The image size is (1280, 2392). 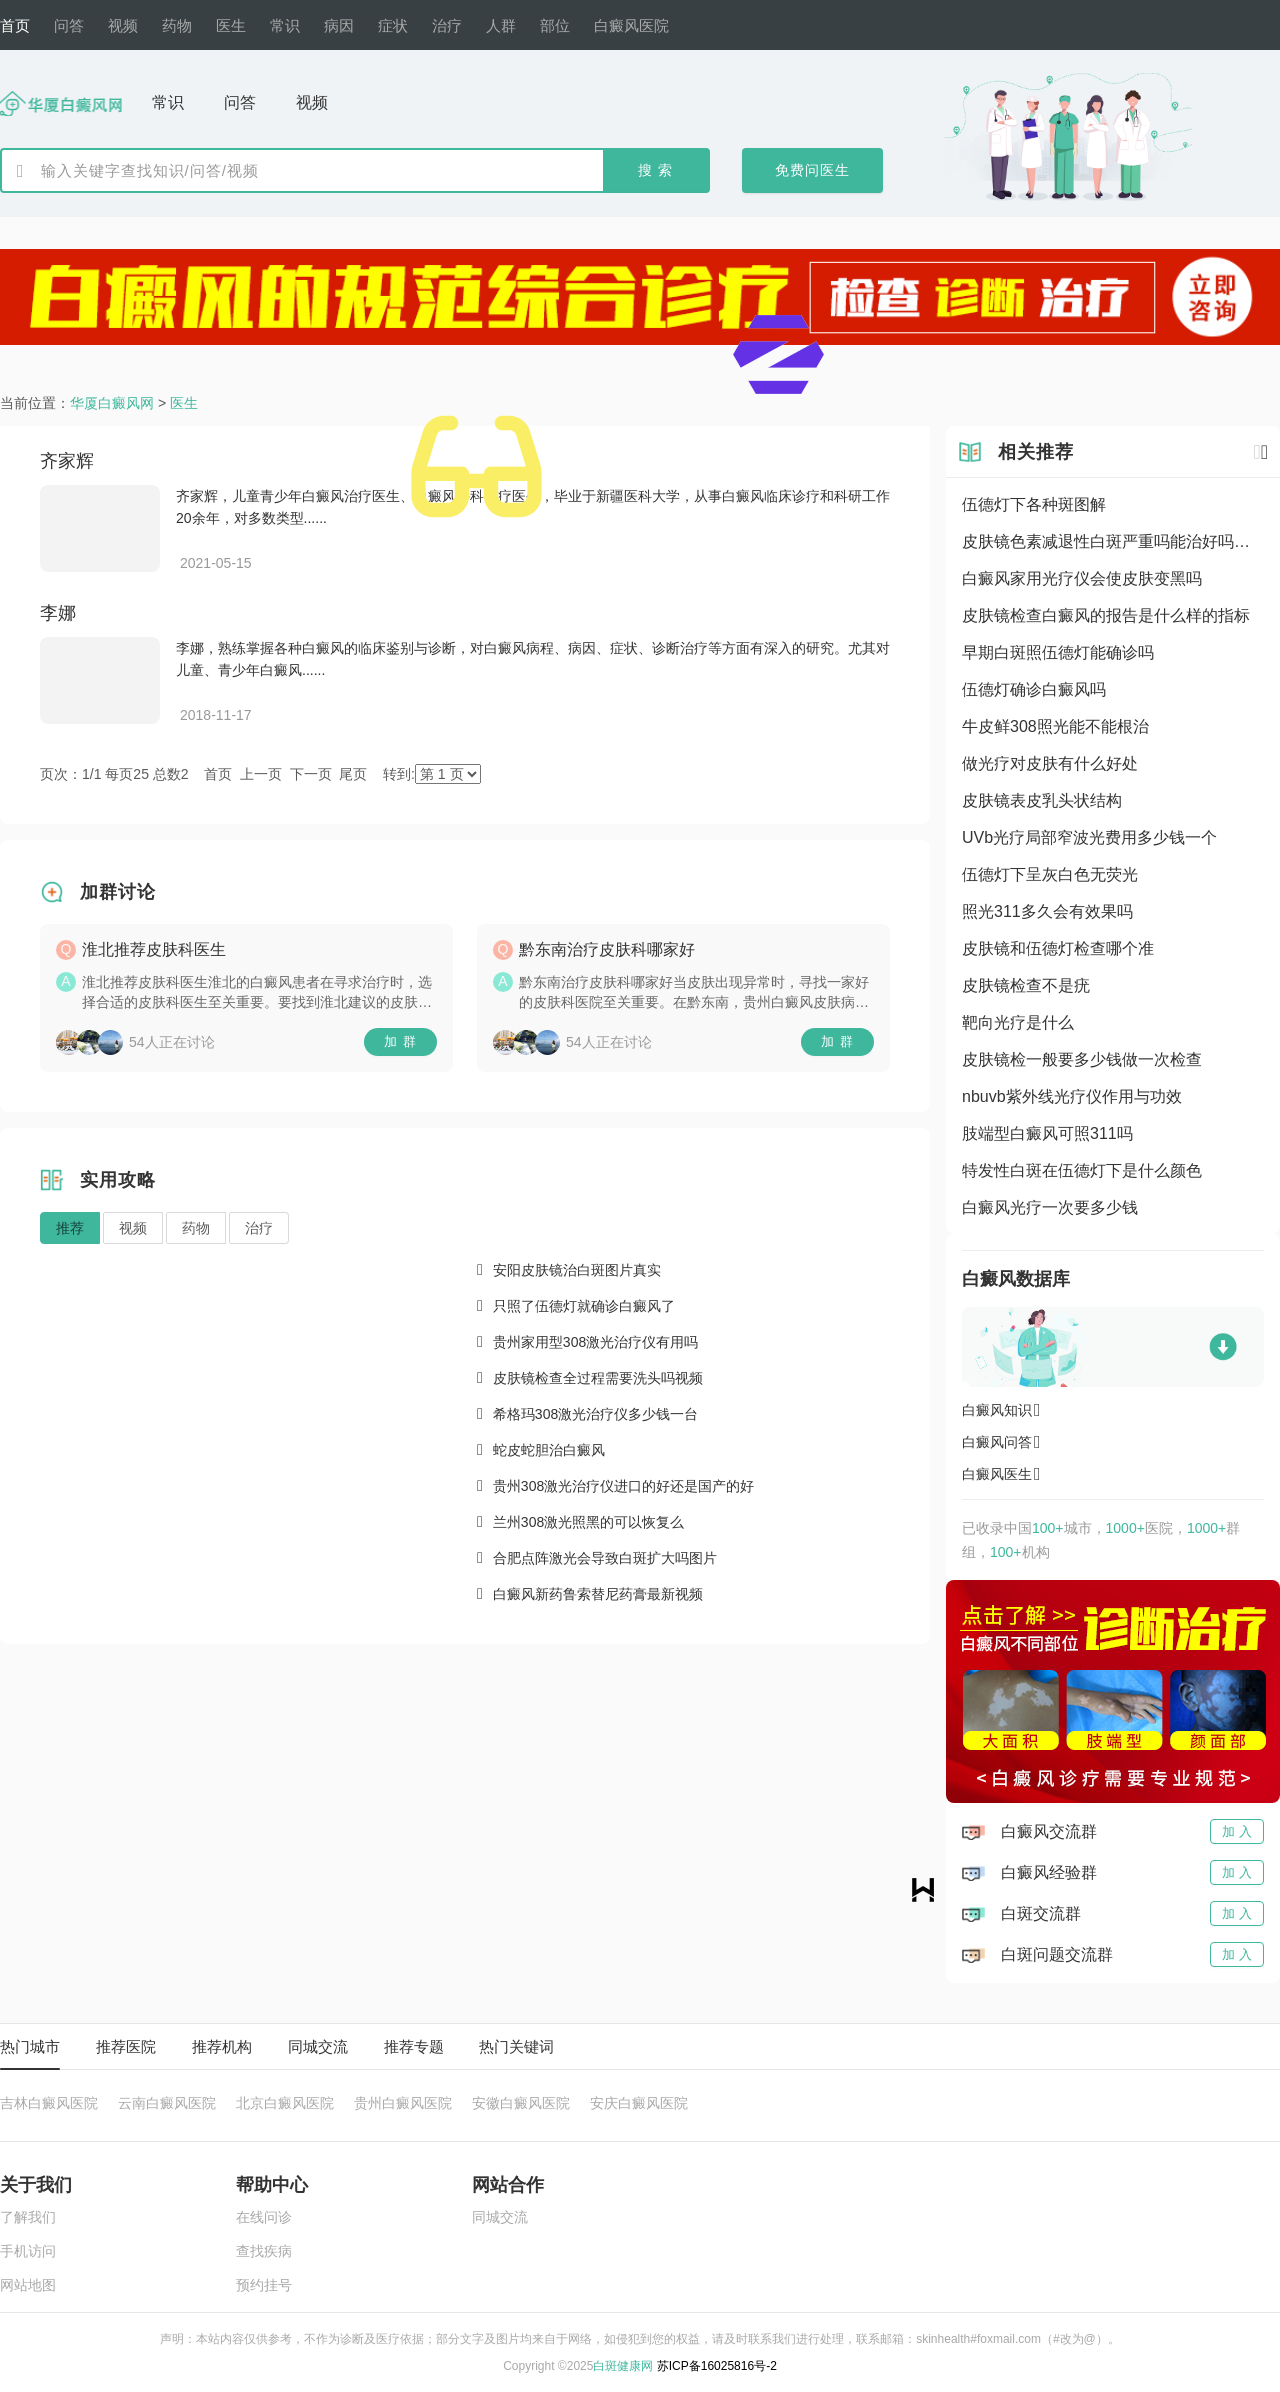 I want to click on wsh brand logo, so click(x=923, y=1890).